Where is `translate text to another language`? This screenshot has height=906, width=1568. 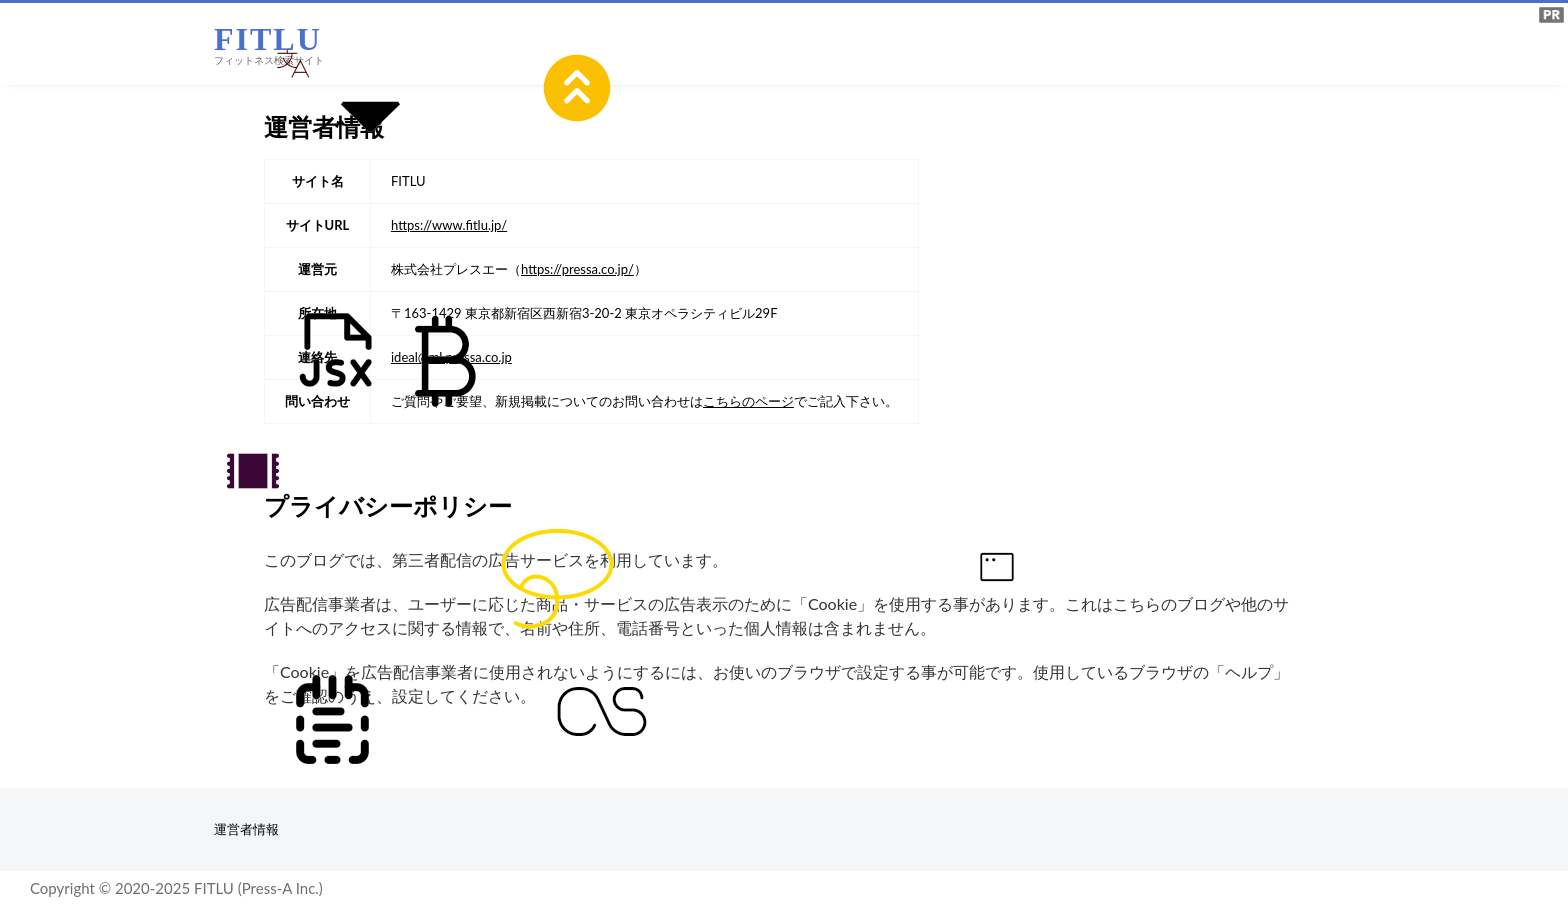 translate text to another language is located at coordinates (292, 64).